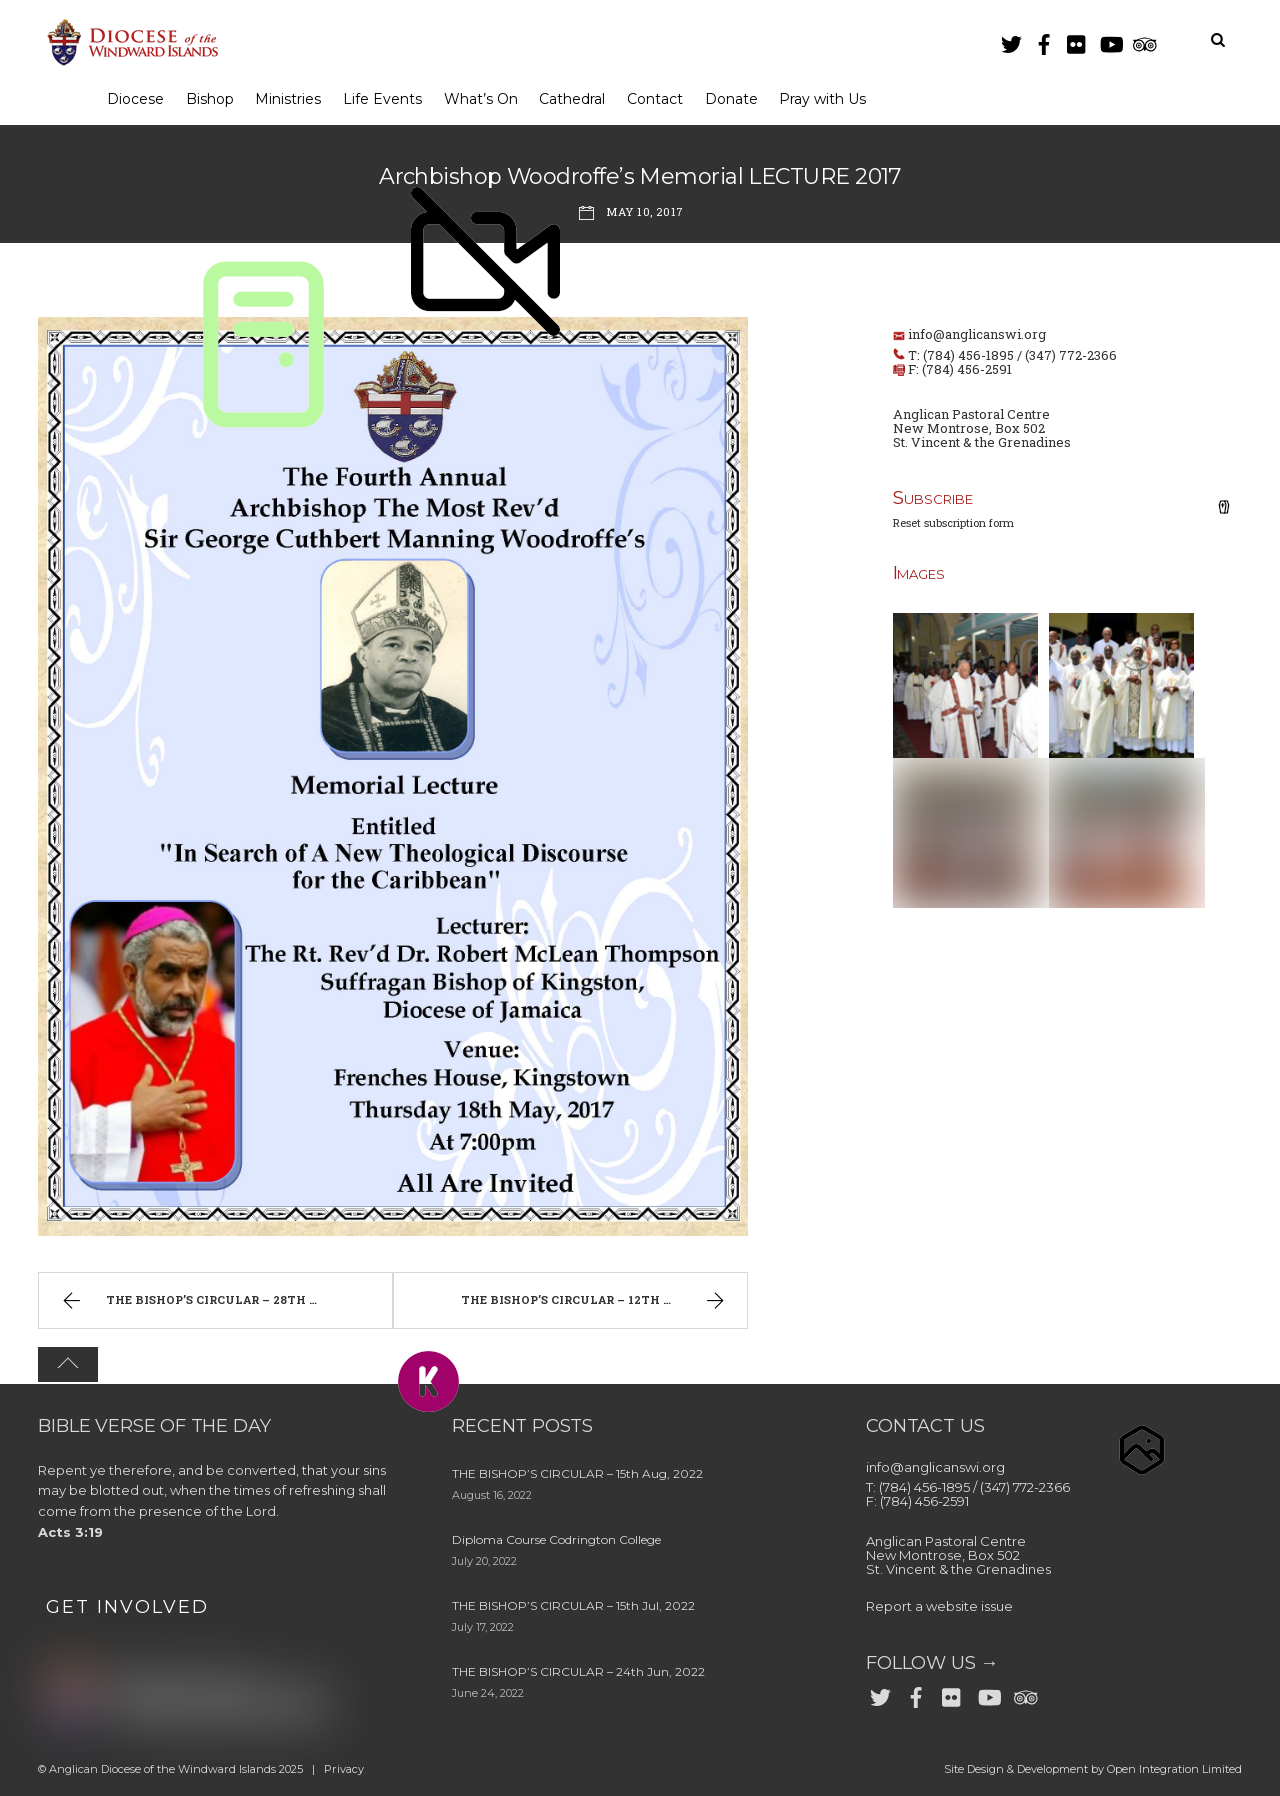 Image resolution: width=1280 pixels, height=1796 pixels. Describe the element at coordinates (1224, 507) in the screenshot. I see `indicates deceased or death-related content` at that location.